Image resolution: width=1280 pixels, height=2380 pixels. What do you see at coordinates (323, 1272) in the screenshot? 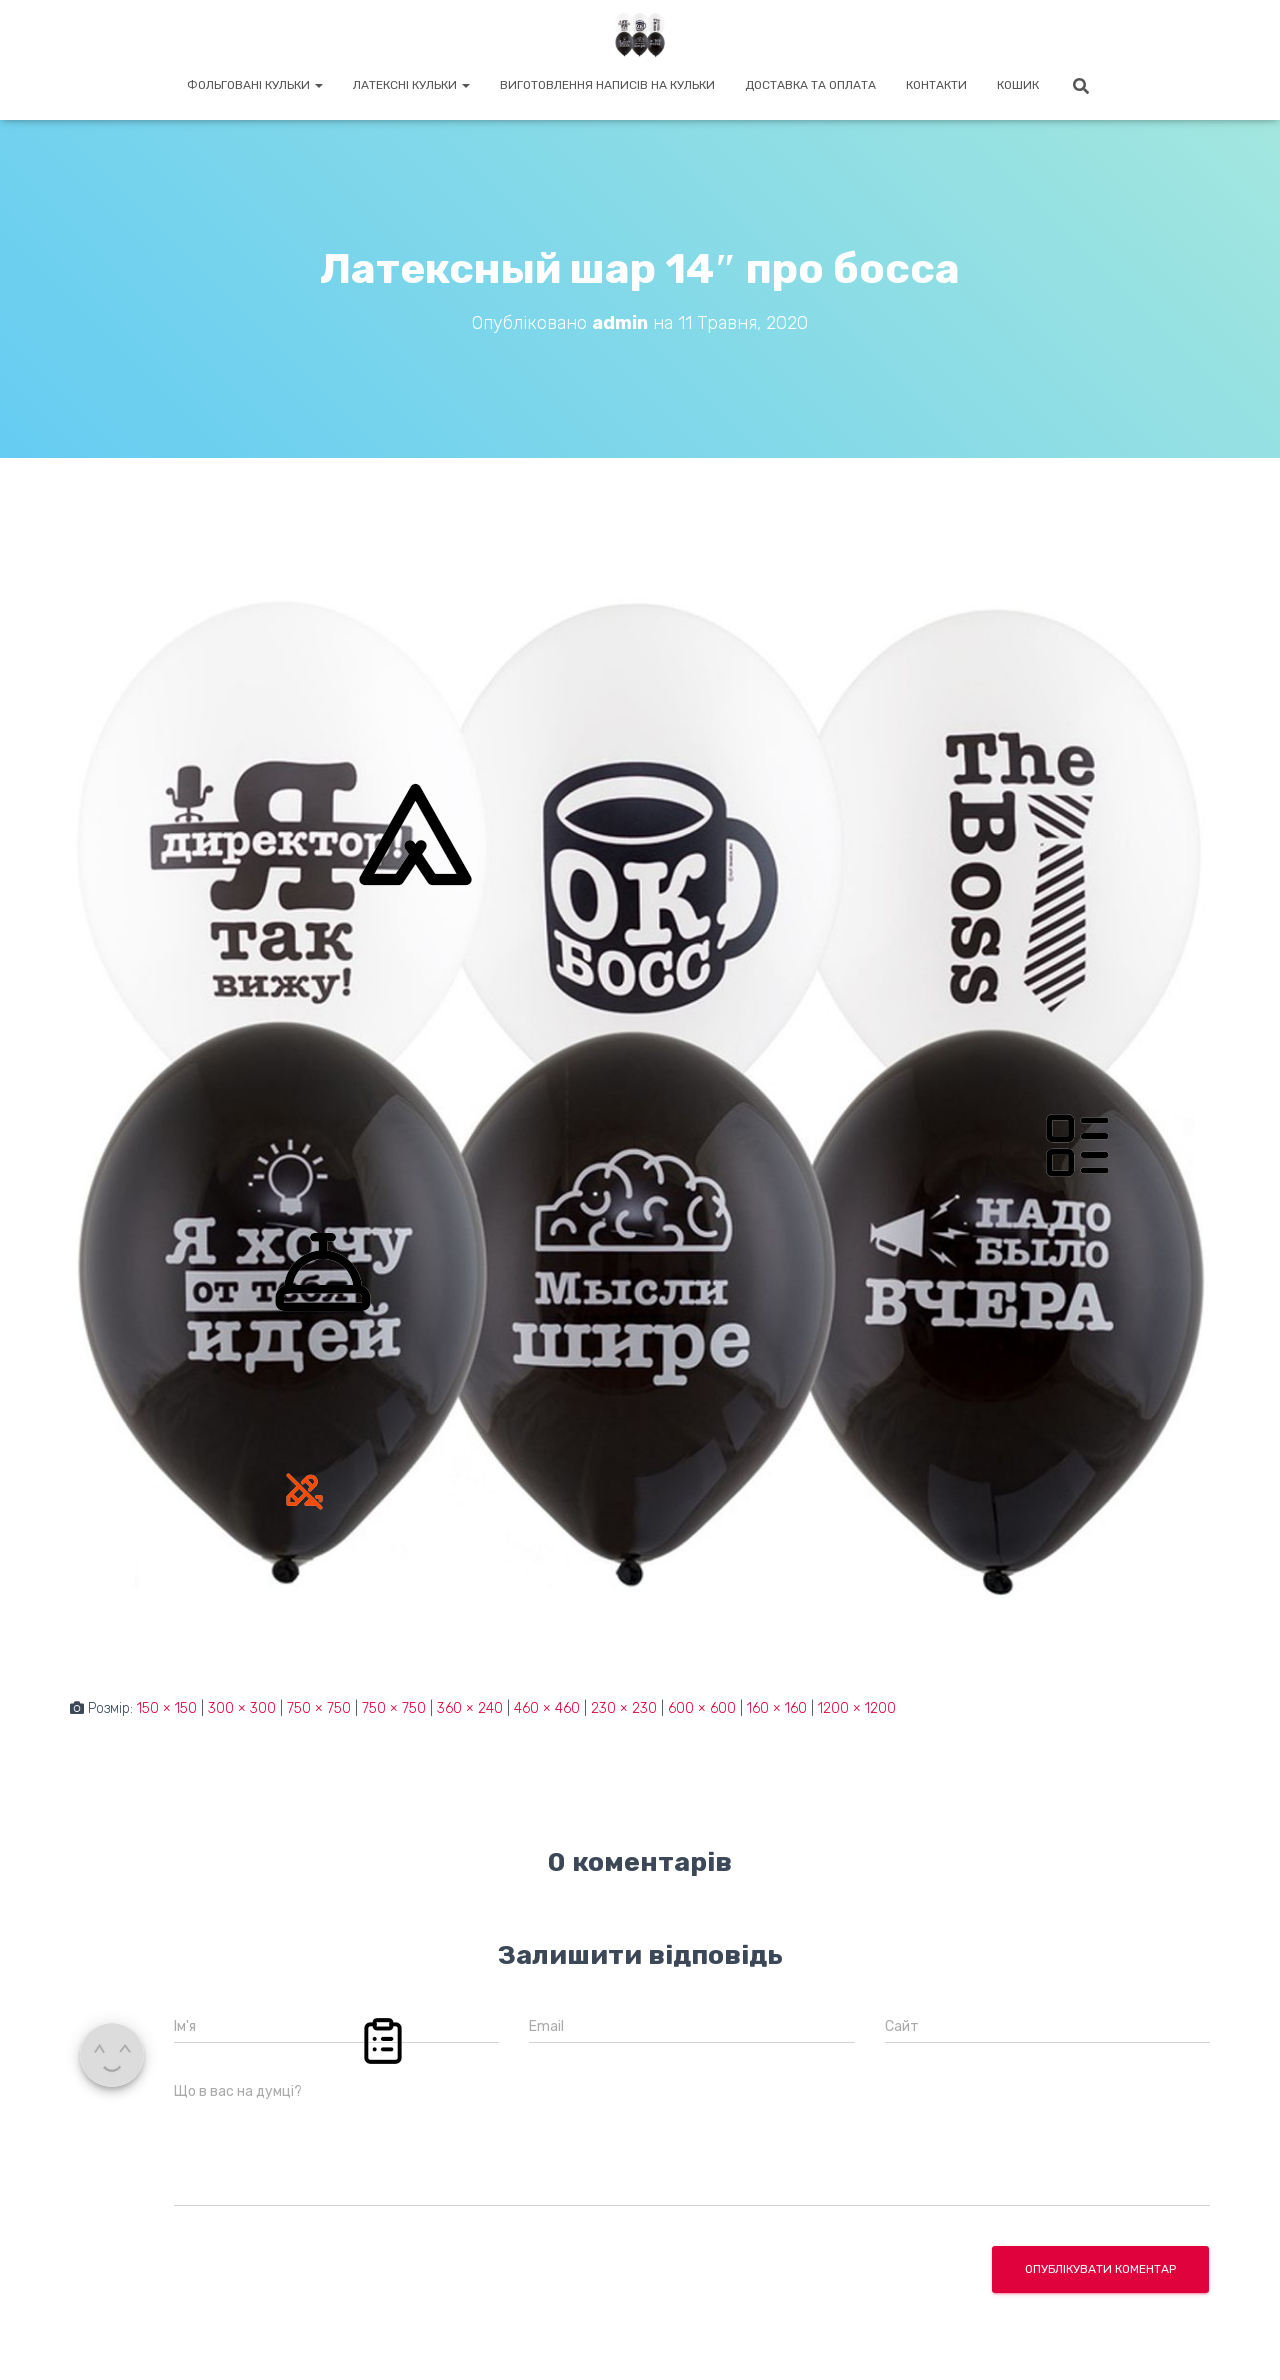
I see `request concierge or front desk assistance` at bounding box center [323, 1272].